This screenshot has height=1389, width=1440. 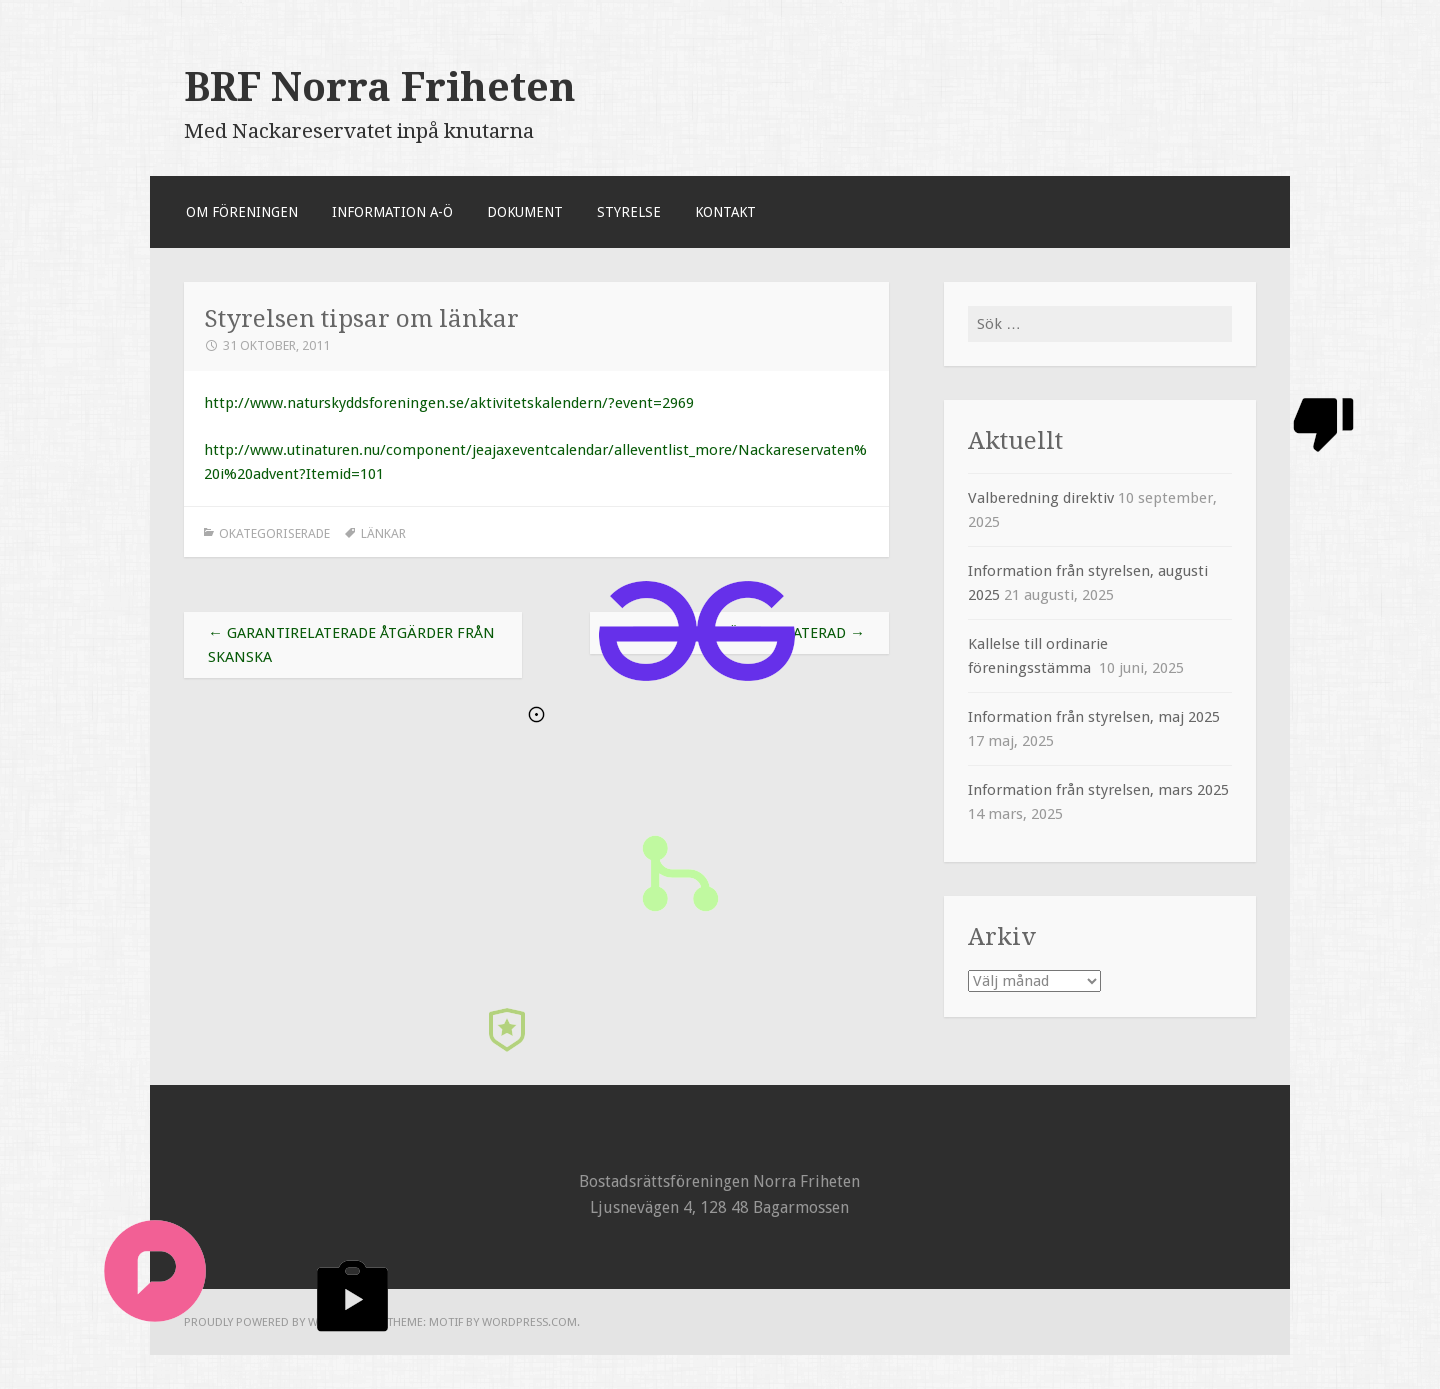 I want to click on adjust camera focus, so click(x=536, y=714).